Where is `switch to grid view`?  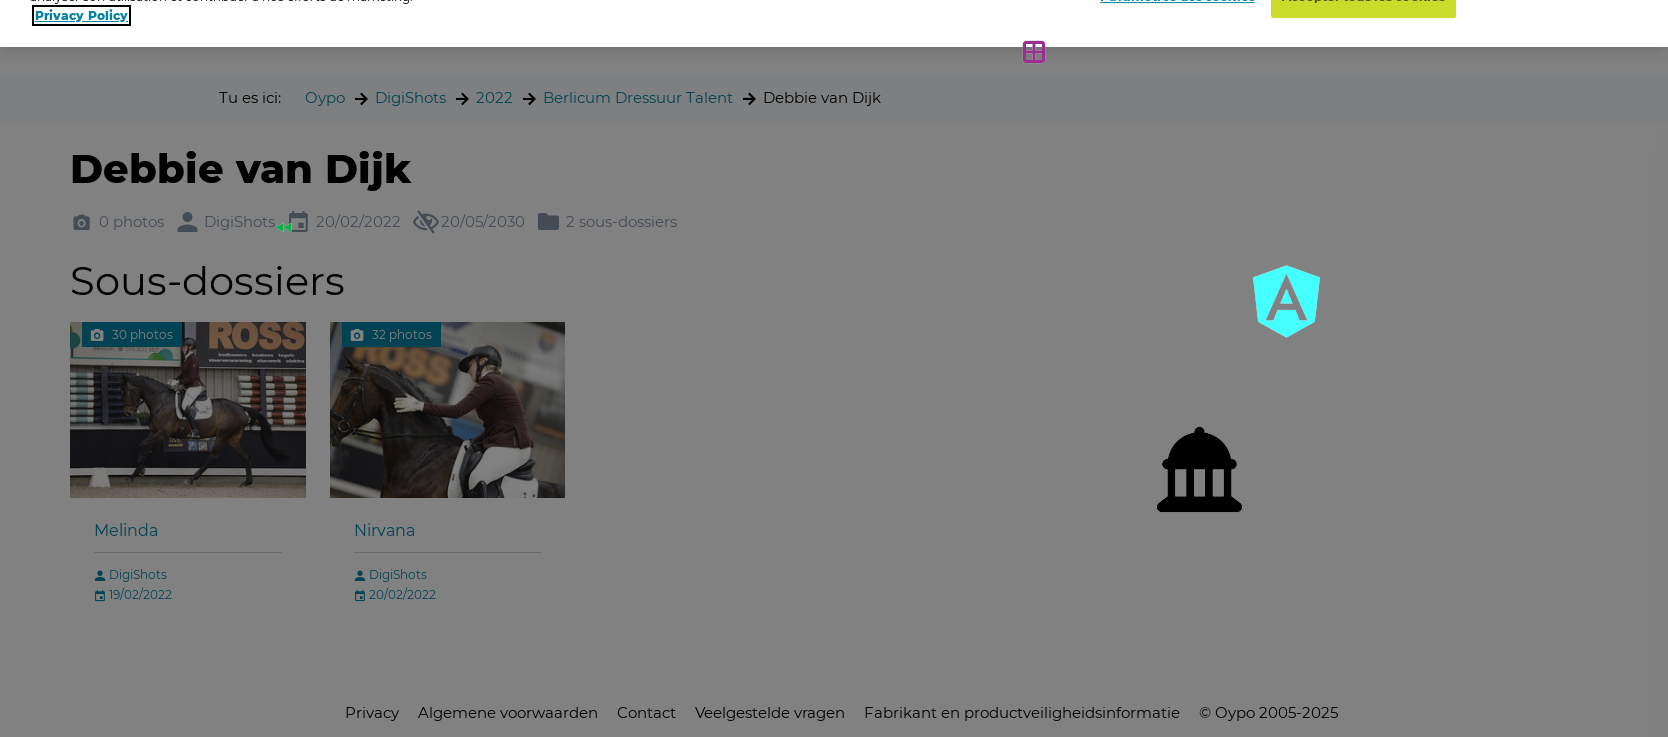
switch to grid view is located at coordinates (1034, 52).